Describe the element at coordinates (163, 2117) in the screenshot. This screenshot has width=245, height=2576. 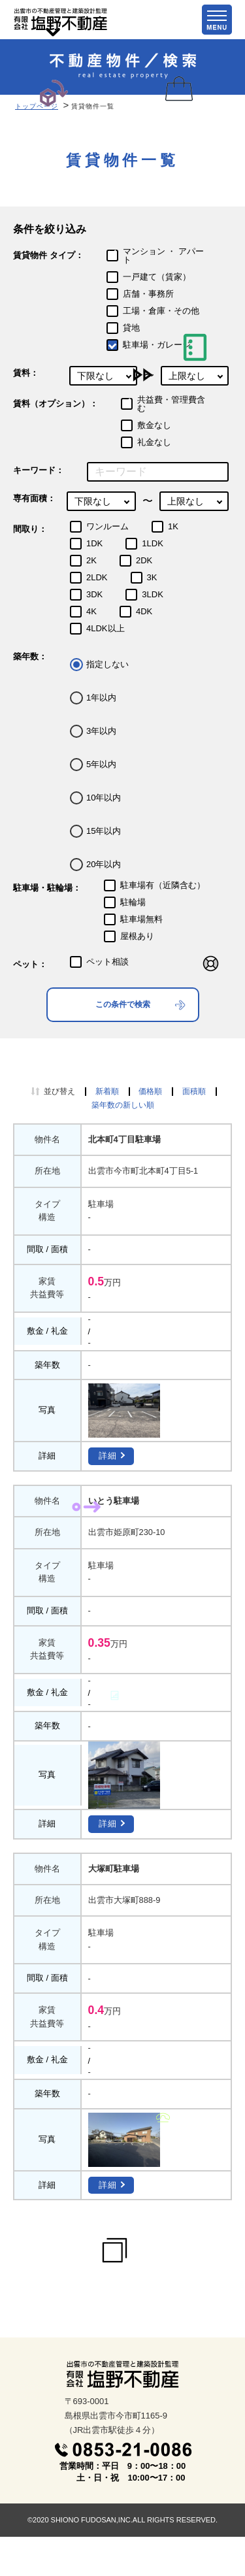
I see `end the current call` at that location.